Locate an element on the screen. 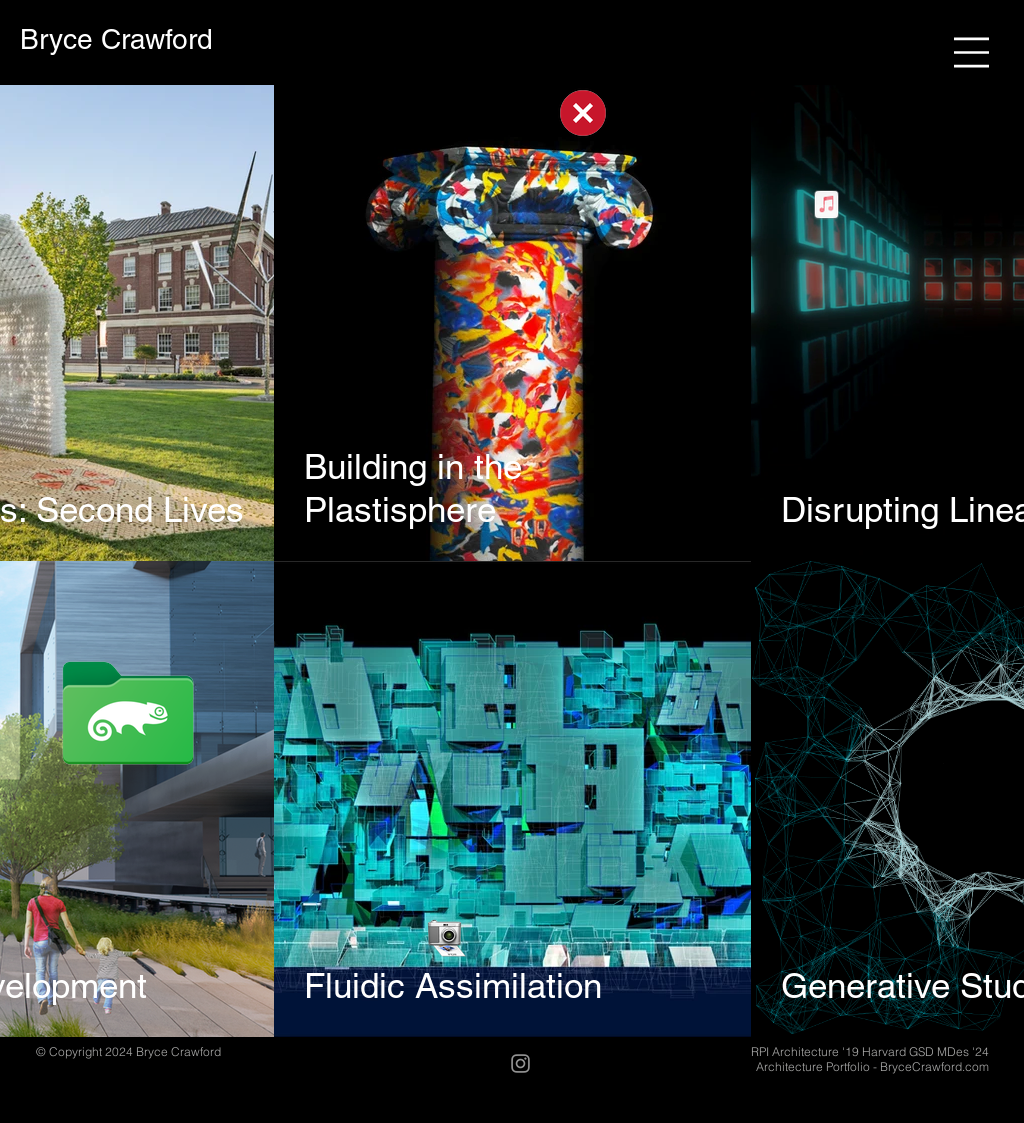 The image size is (1024, 1123). convert scanned images to PDF format is located at coordinates (444, 938).